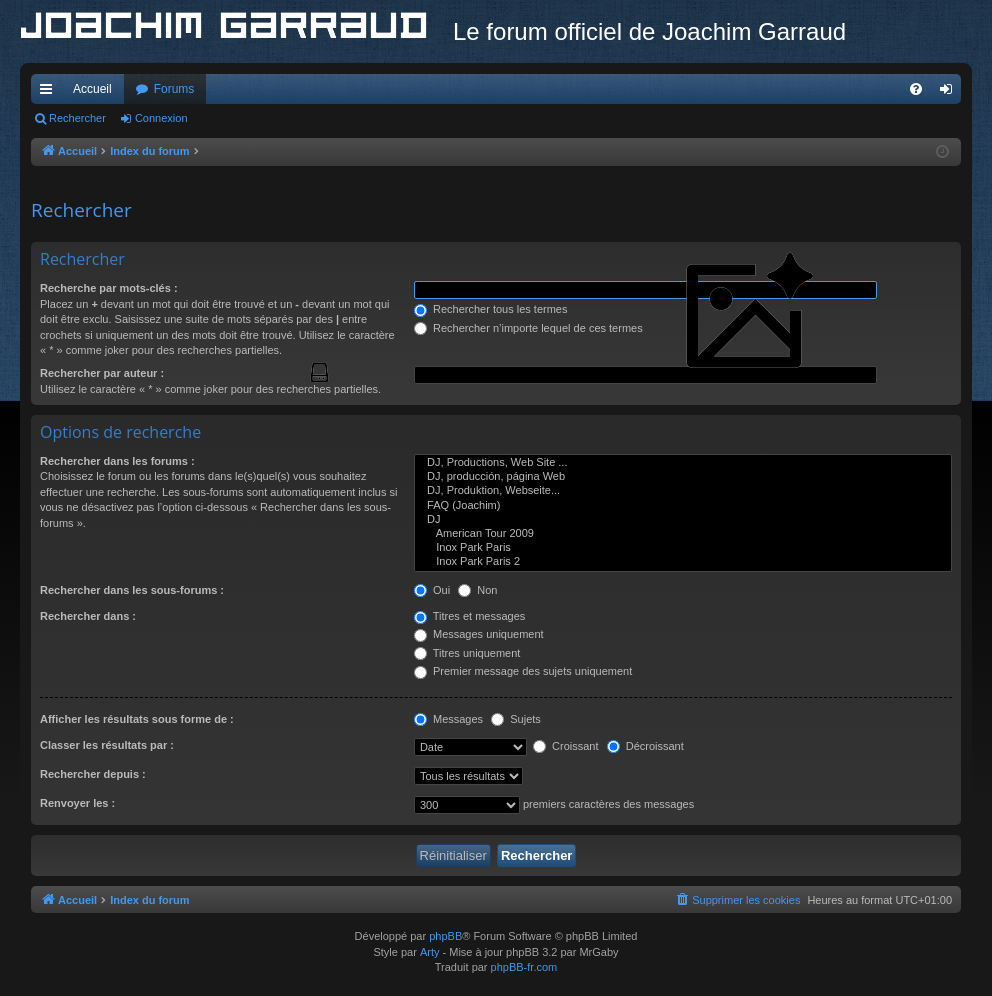 This screenshot has height=996, width=992. Describe the element at coordinates (744, 316) in the screenshot. I see `generate or enhance an image using AI` at that location.